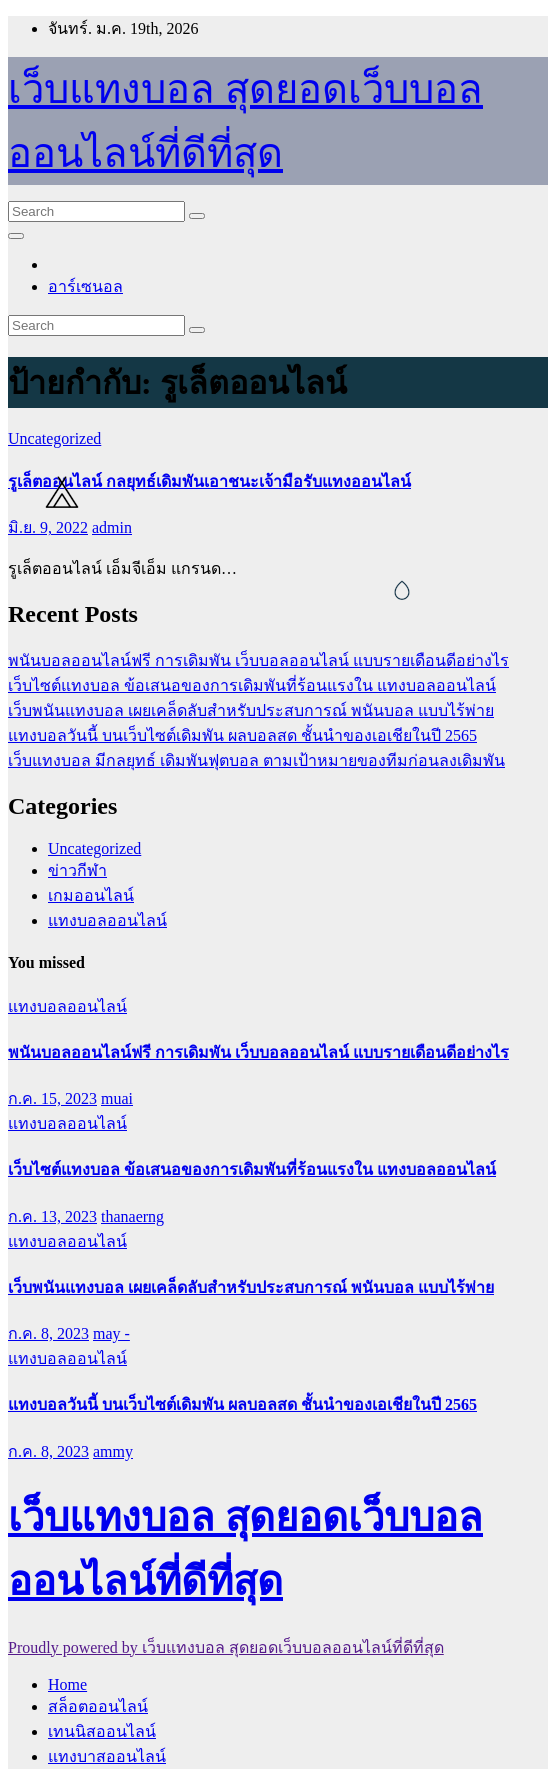 The height and width of the screenshot is (1785, 556). What do you see at coordinates (62, 494) in the screenshot?
I see `view camping or outdoor accommodations` at bounding box center [62, 494].